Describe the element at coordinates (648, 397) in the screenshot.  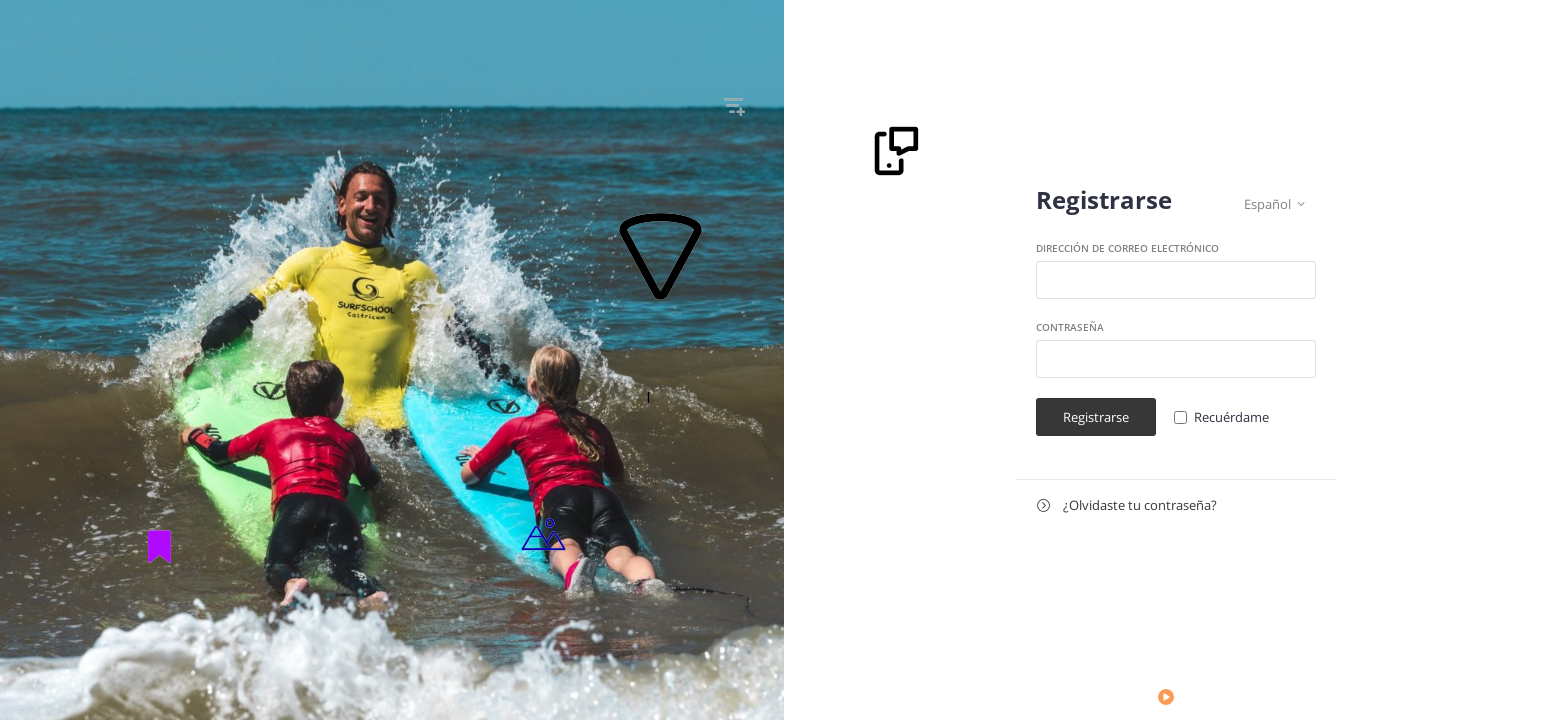
I see `indicates information or help is available` at that location.